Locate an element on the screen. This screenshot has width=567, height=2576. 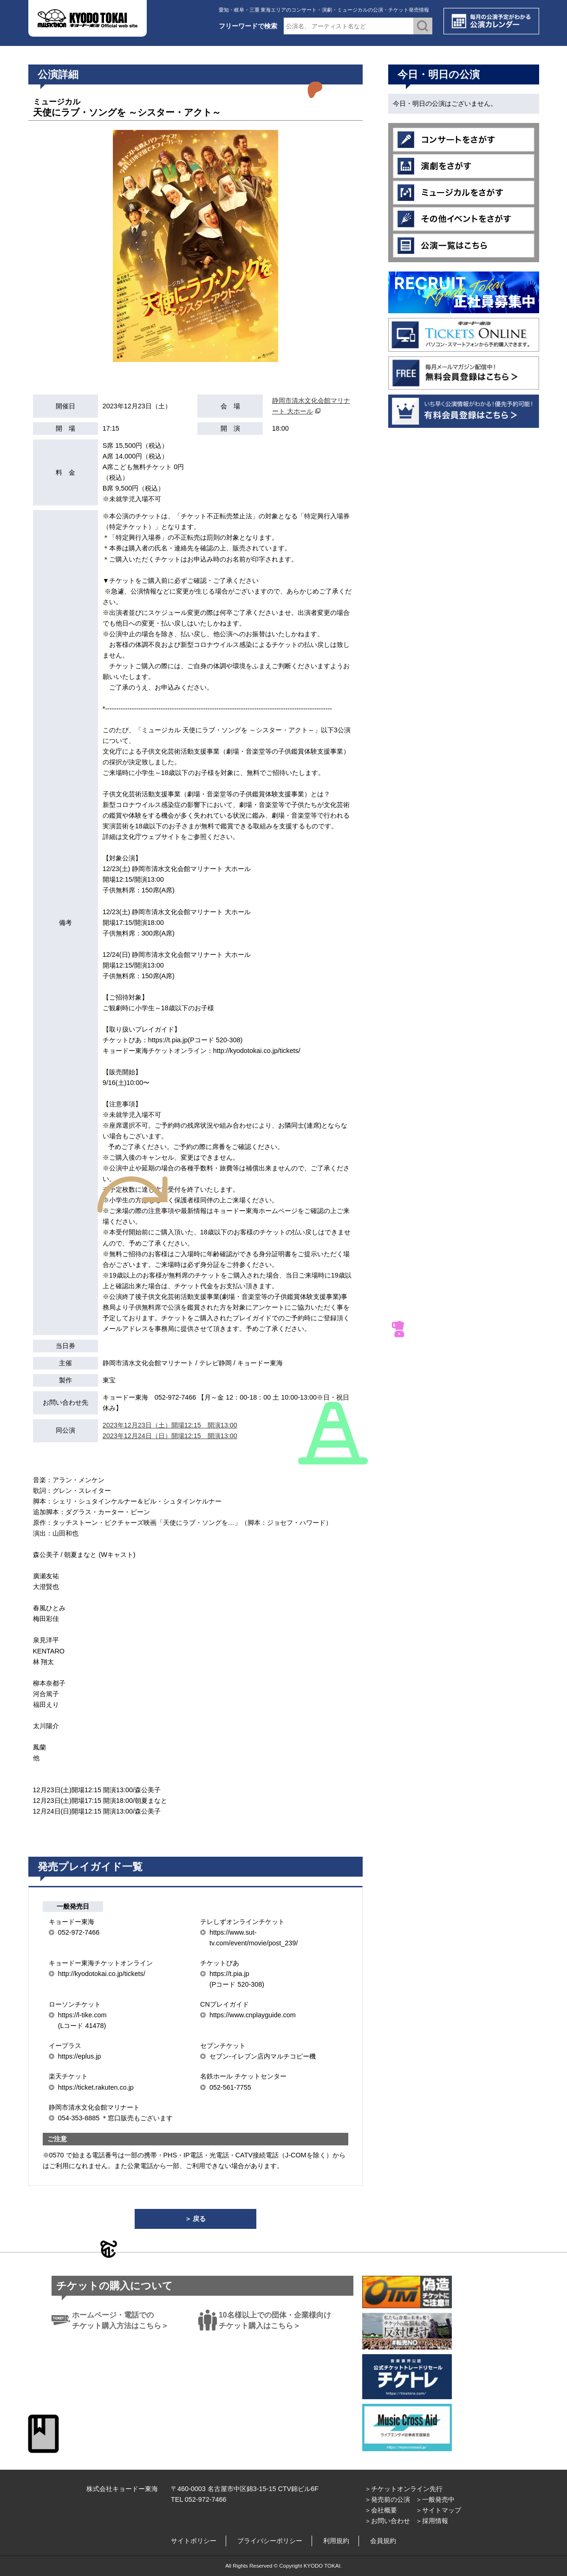
redo last action is located at coordinates (131, 1192).